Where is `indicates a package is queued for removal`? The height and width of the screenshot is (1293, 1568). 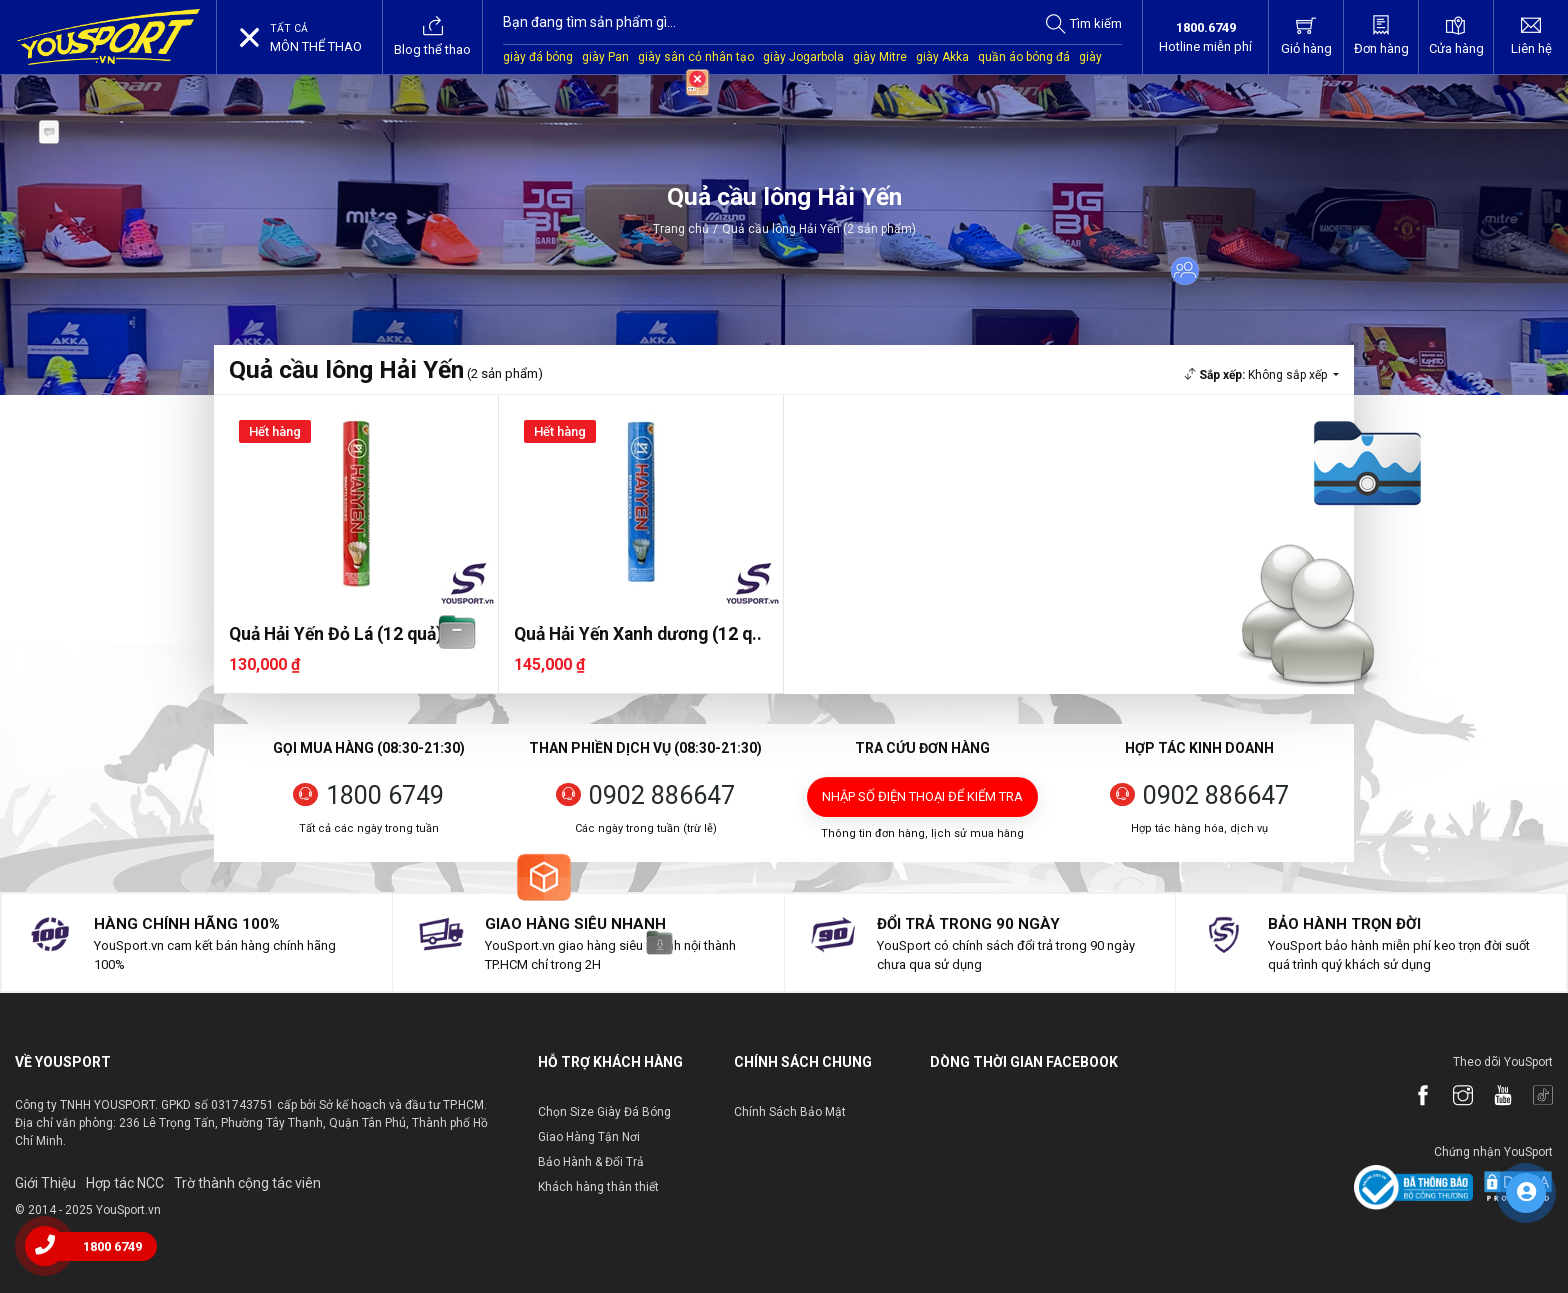 indicates a package is queued for removal is located at coordinates (697, 82).